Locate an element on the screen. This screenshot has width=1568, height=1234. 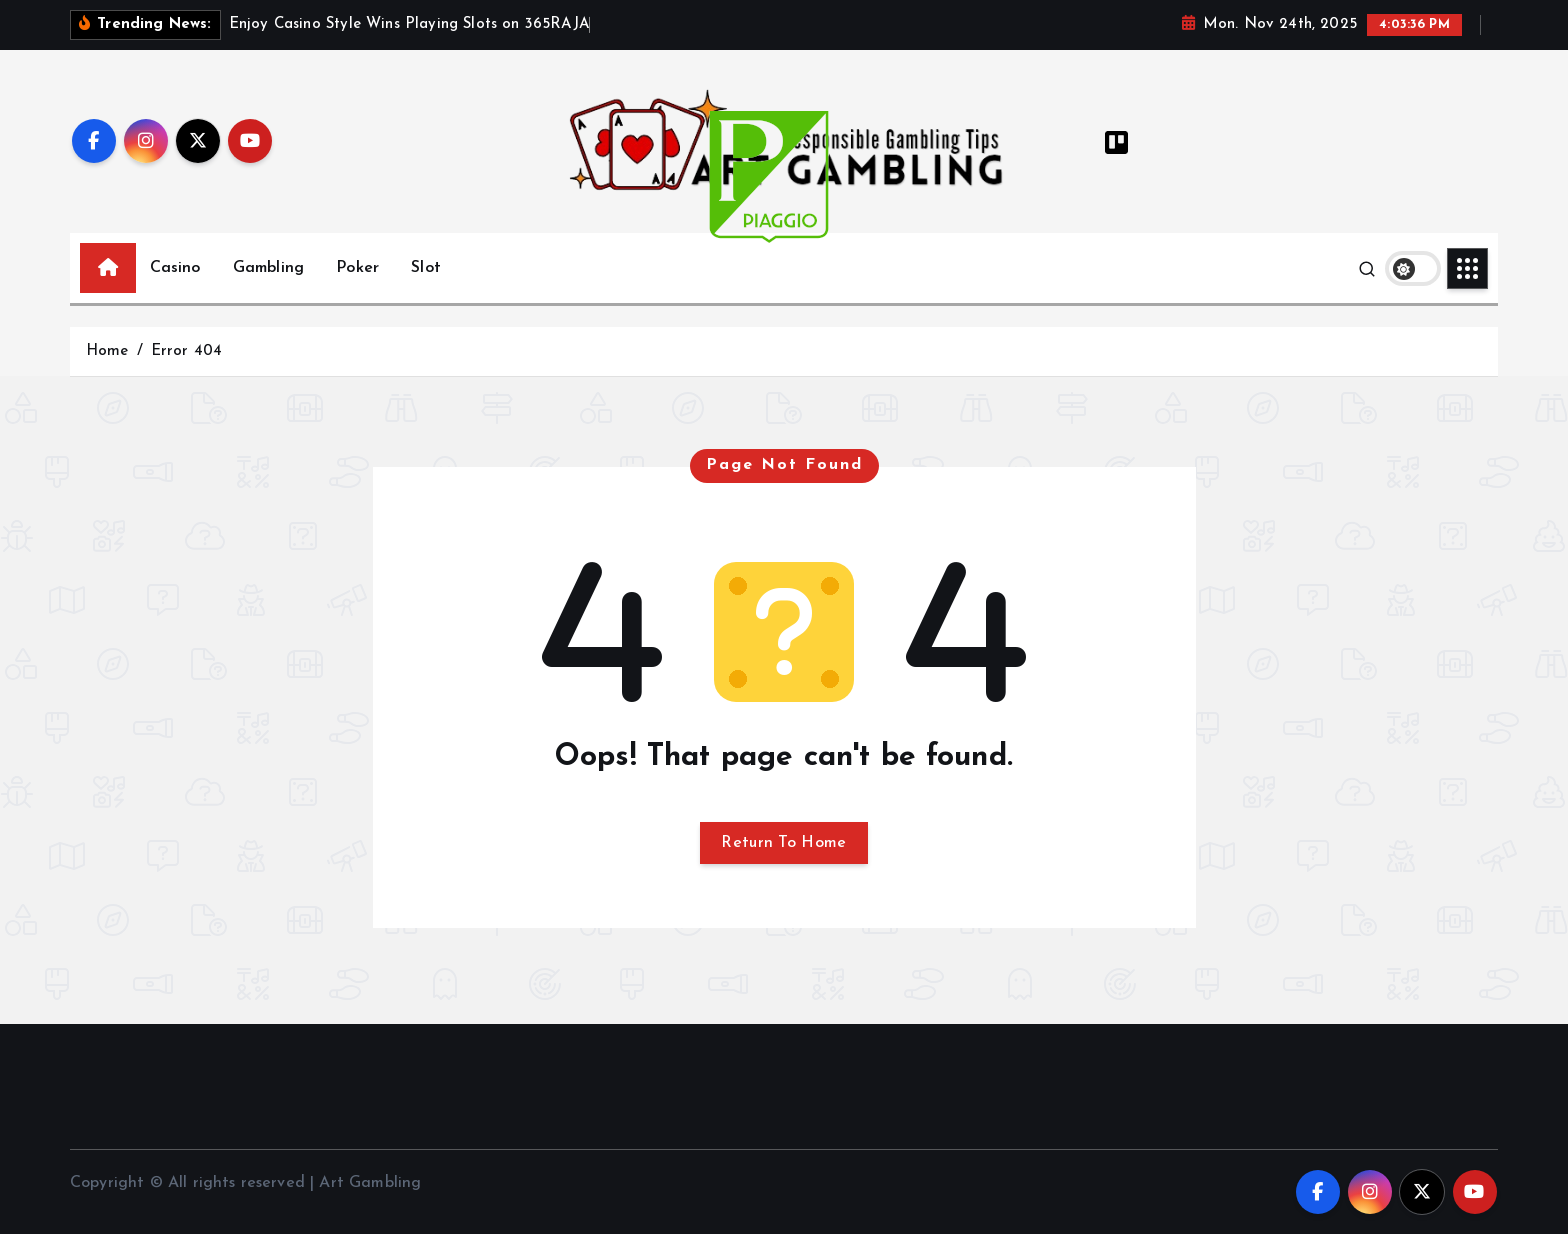
Piaggio Group company logo is located at coordinates (769, 177).